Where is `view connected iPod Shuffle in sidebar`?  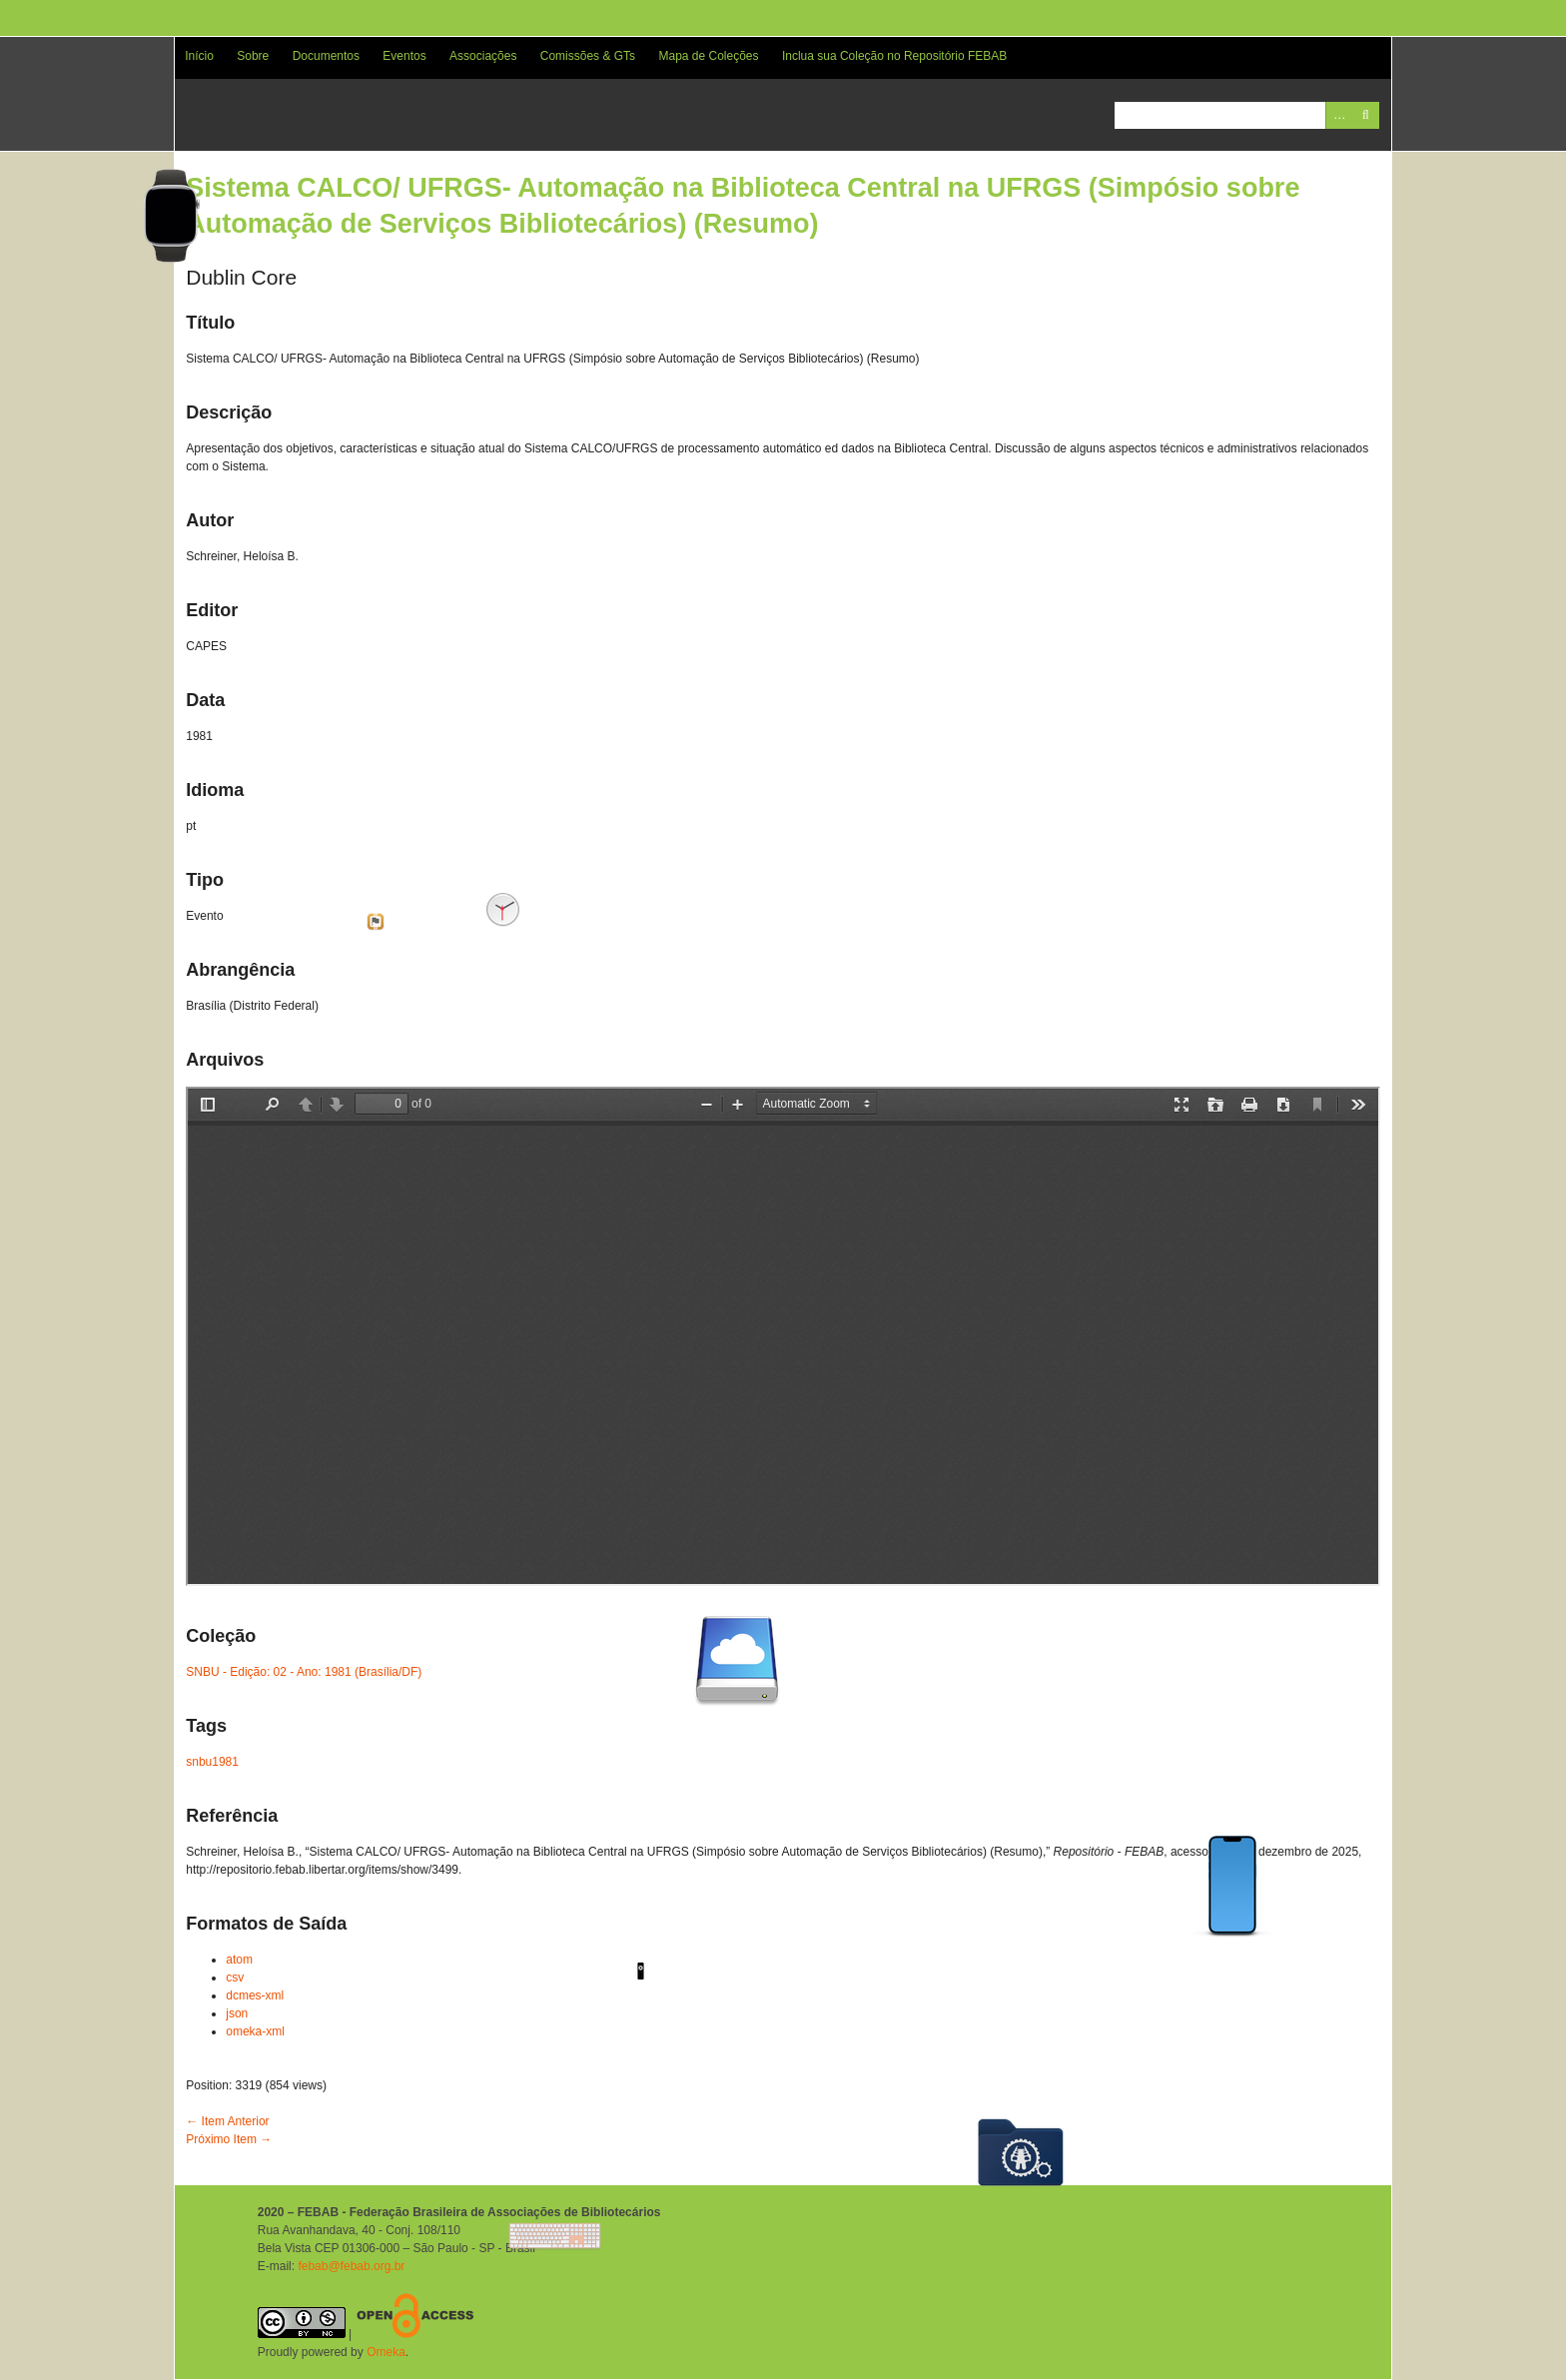 view connected iPod Shuffle in sidebar is located at coordinates (640, 1971).